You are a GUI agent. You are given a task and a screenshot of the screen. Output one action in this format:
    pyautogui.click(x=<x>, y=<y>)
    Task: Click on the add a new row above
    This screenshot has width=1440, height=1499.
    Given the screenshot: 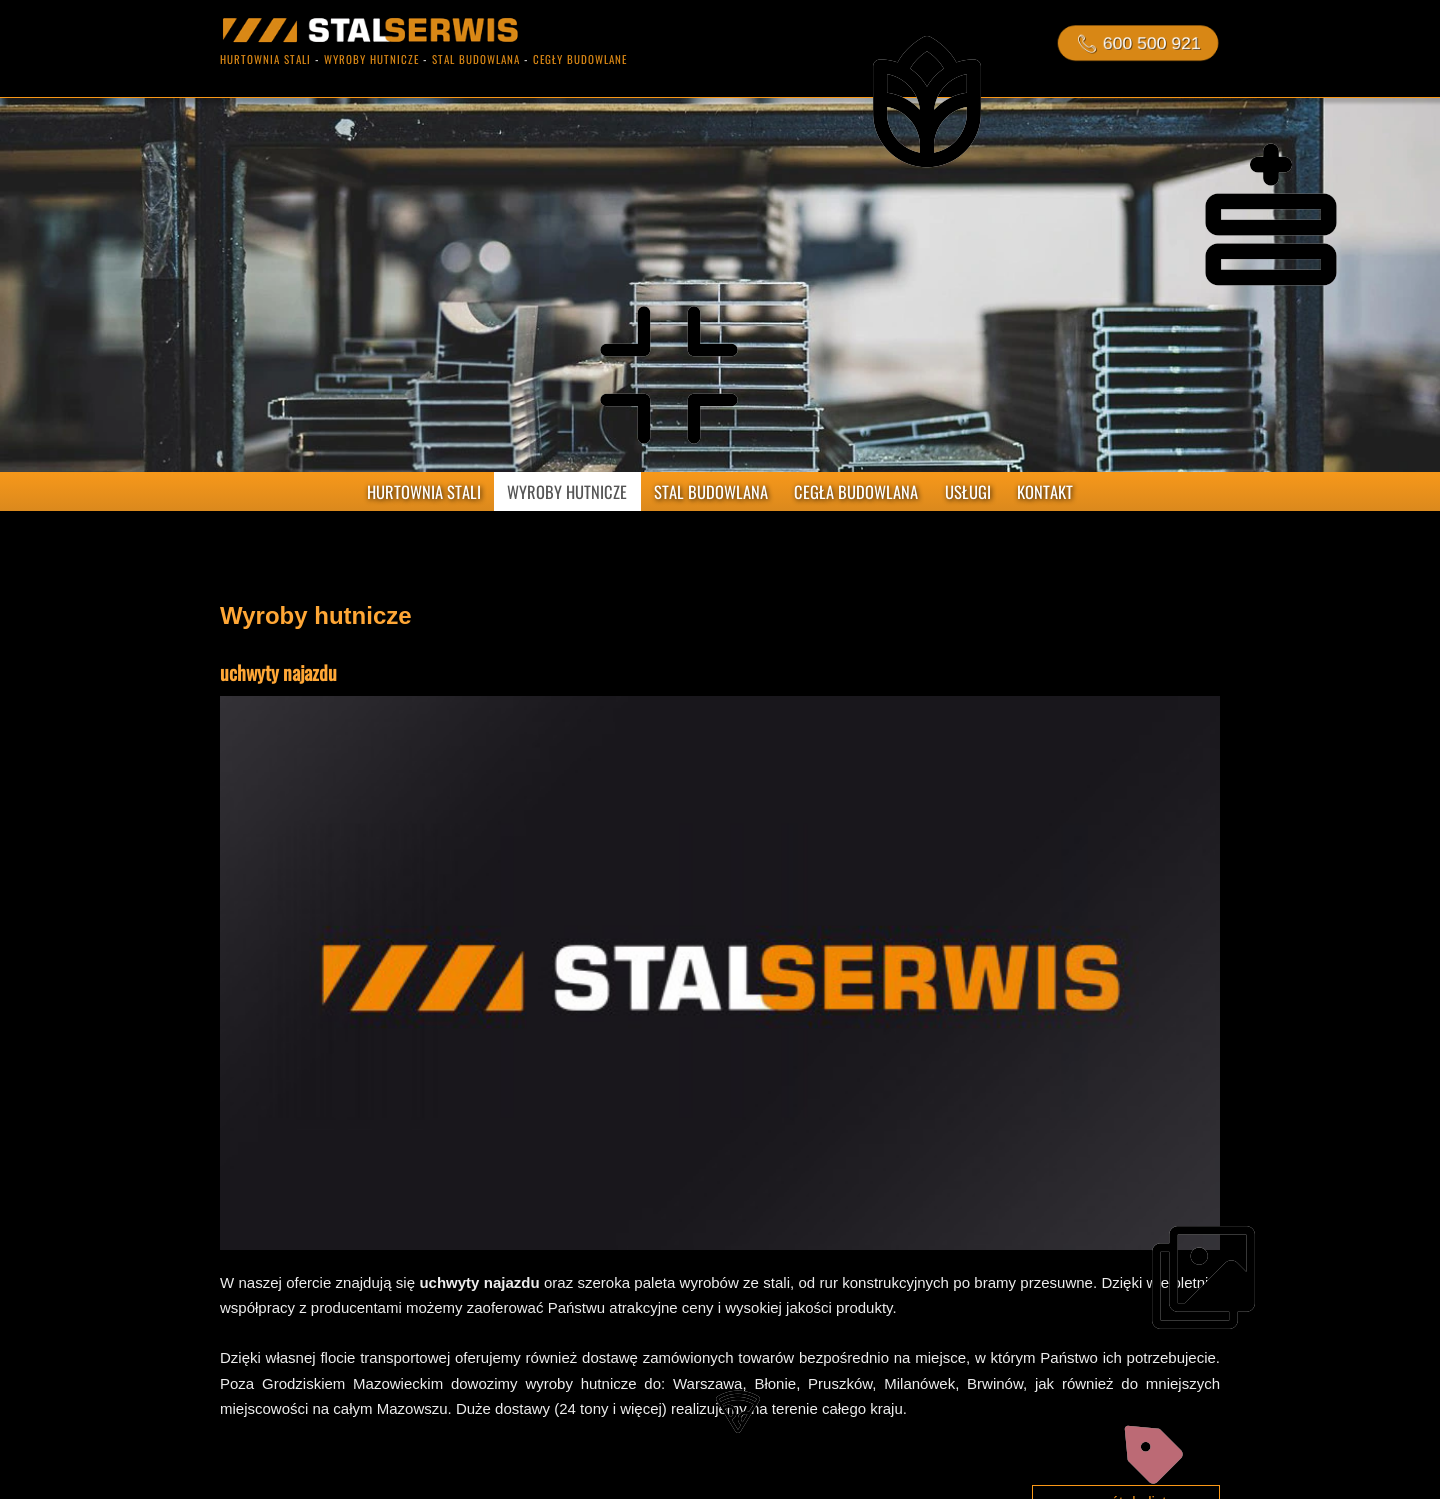 What is the action you would take?
    pyautogui.click(x=1271, y=225)
    